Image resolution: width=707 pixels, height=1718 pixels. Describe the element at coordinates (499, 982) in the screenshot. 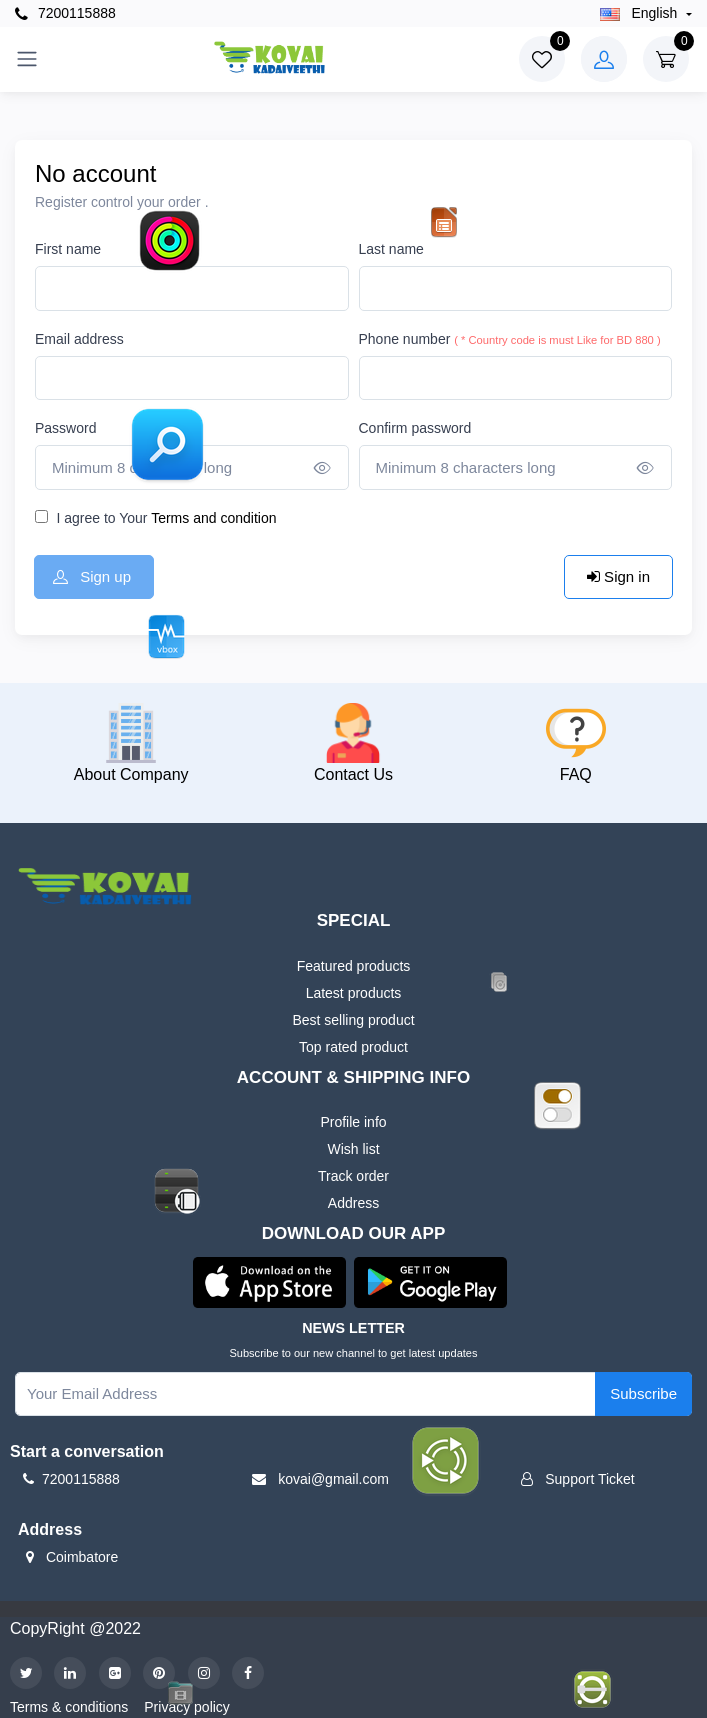

I see `access multiple disk drives or storage devices` at that location.